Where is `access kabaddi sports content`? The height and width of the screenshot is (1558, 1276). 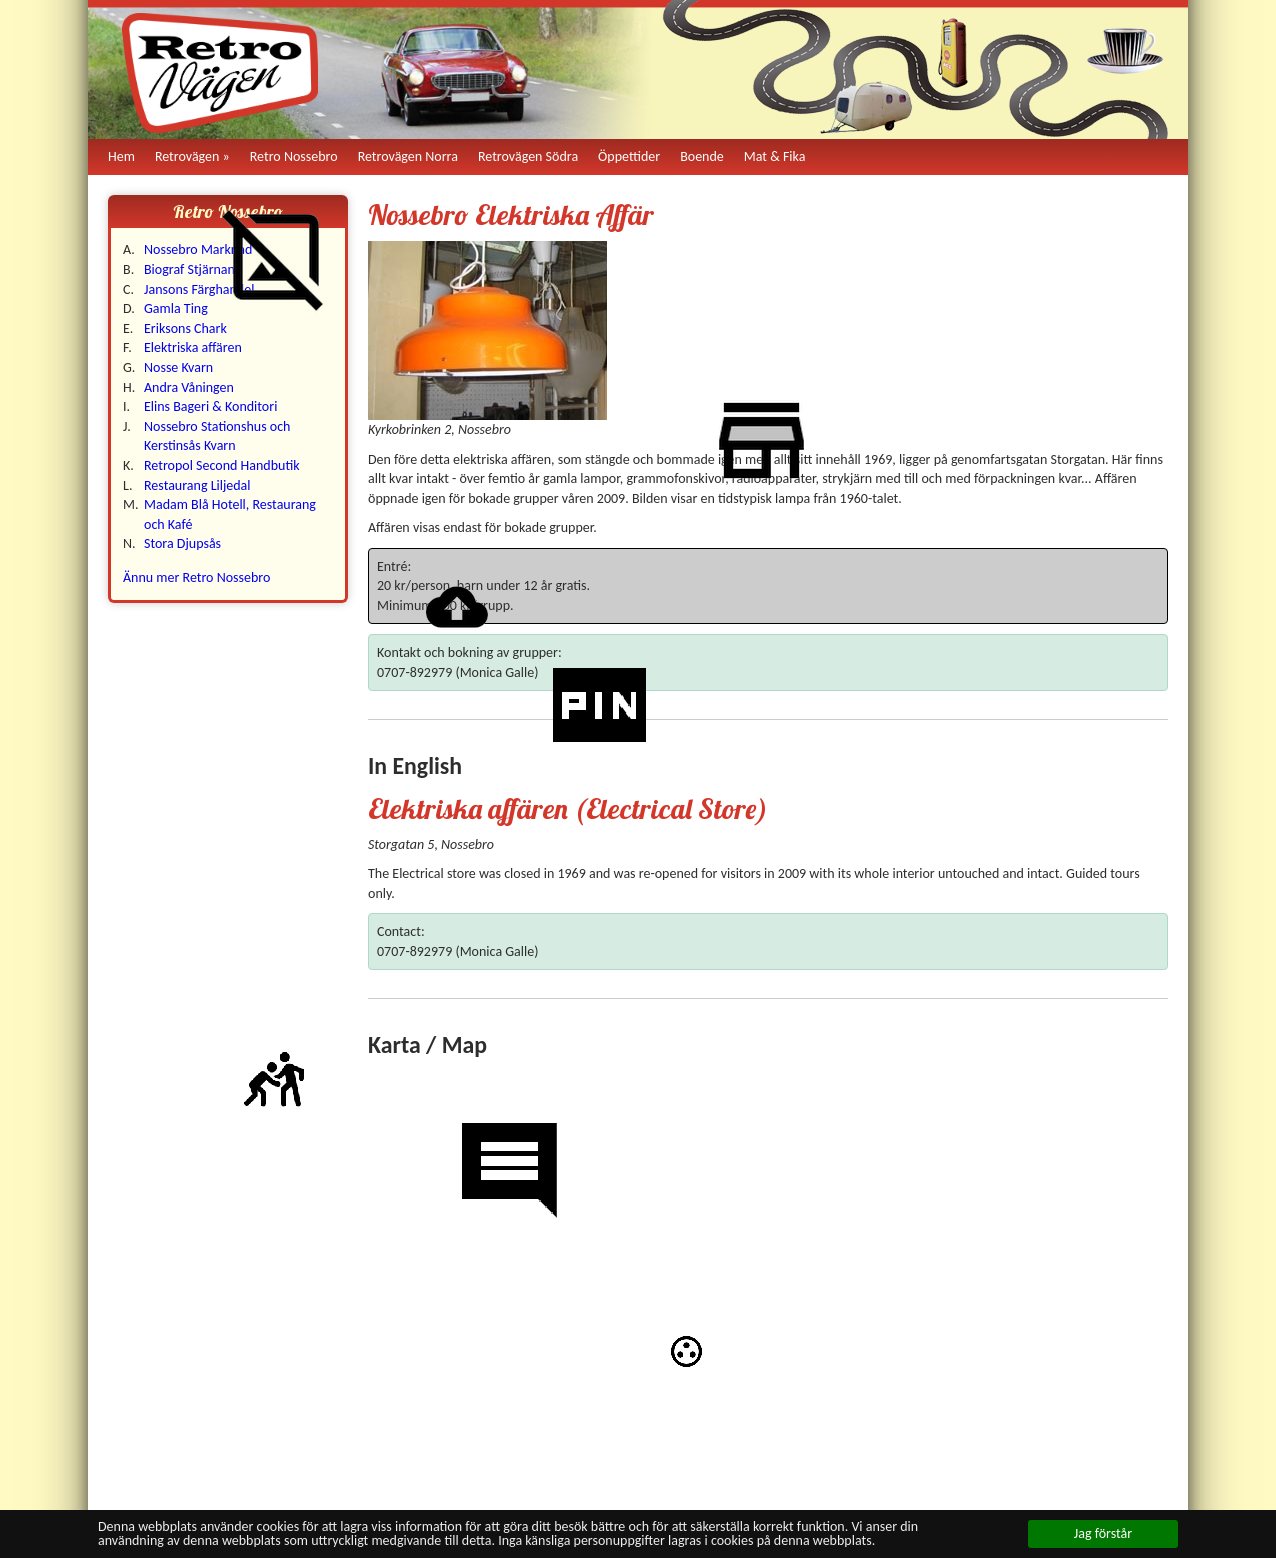
access kabaddi sports content is located at coordinates (273, 1081).